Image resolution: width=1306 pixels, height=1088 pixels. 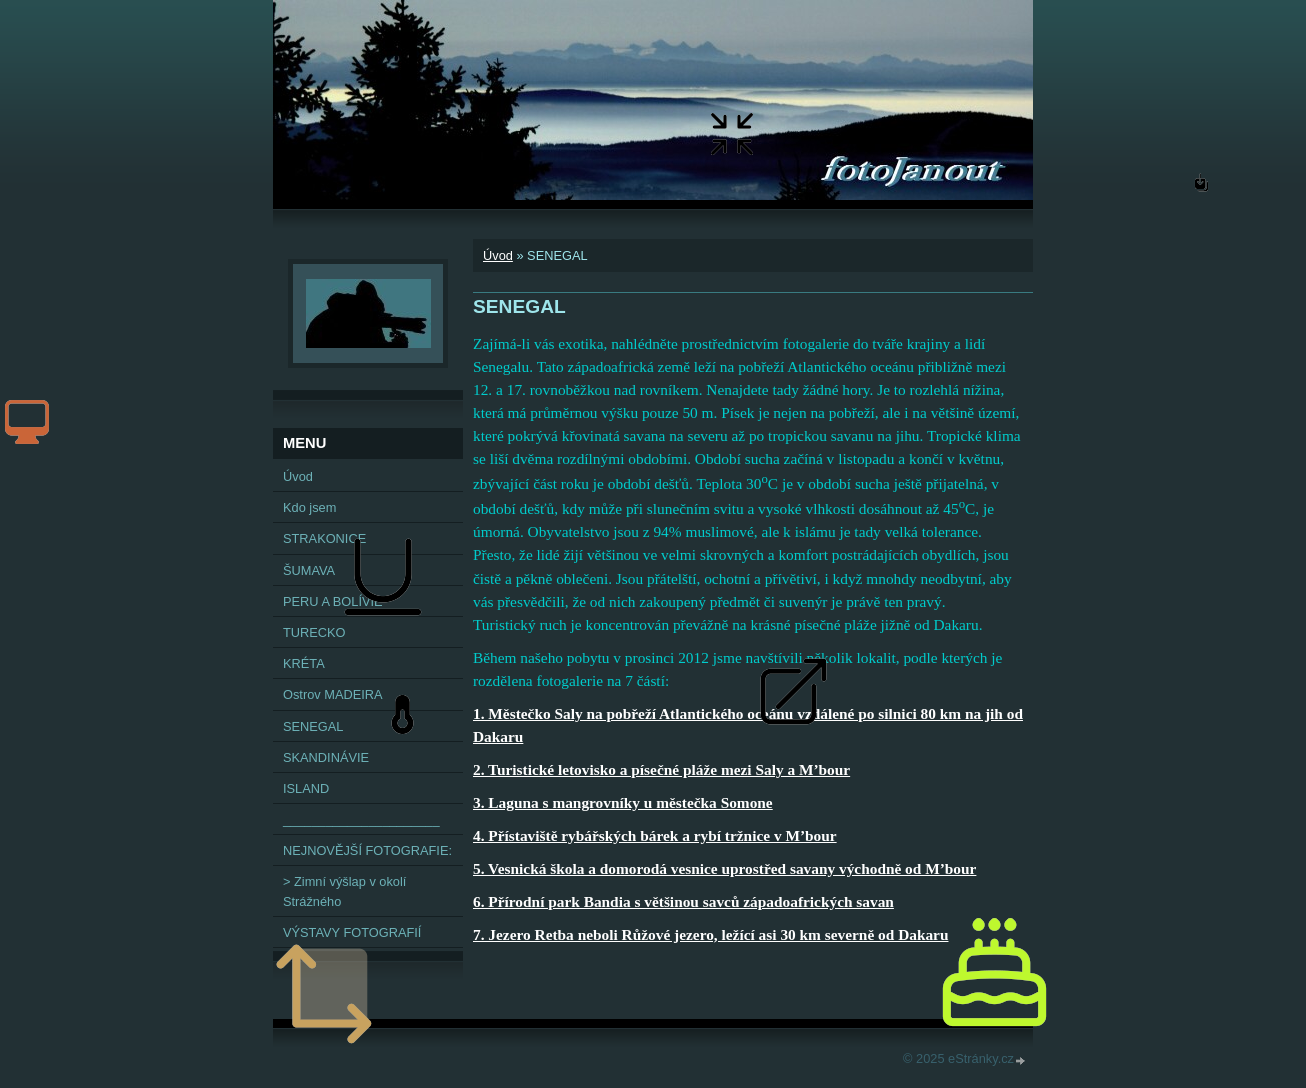 What do you see at coordinates (732, 134) in the screenshot?
I see `exit fullscreen mode` at bounding box center [732, 134].